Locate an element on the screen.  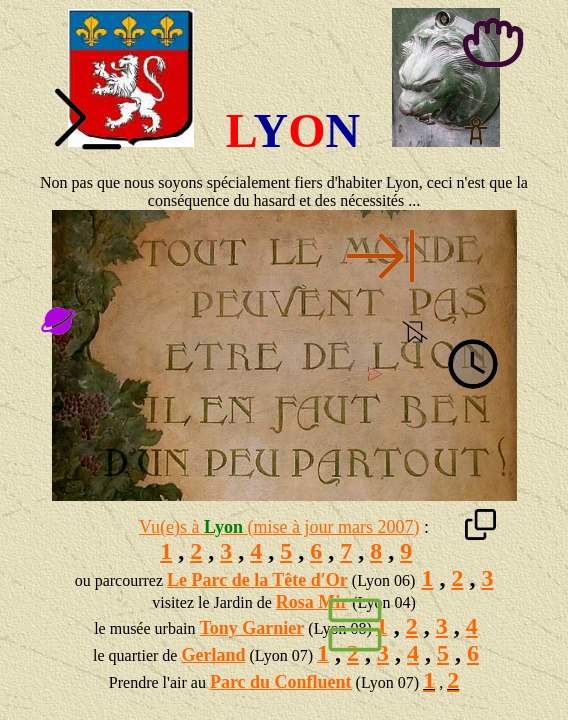
remove bookmark from saved items is located at coordinates (415, 332).